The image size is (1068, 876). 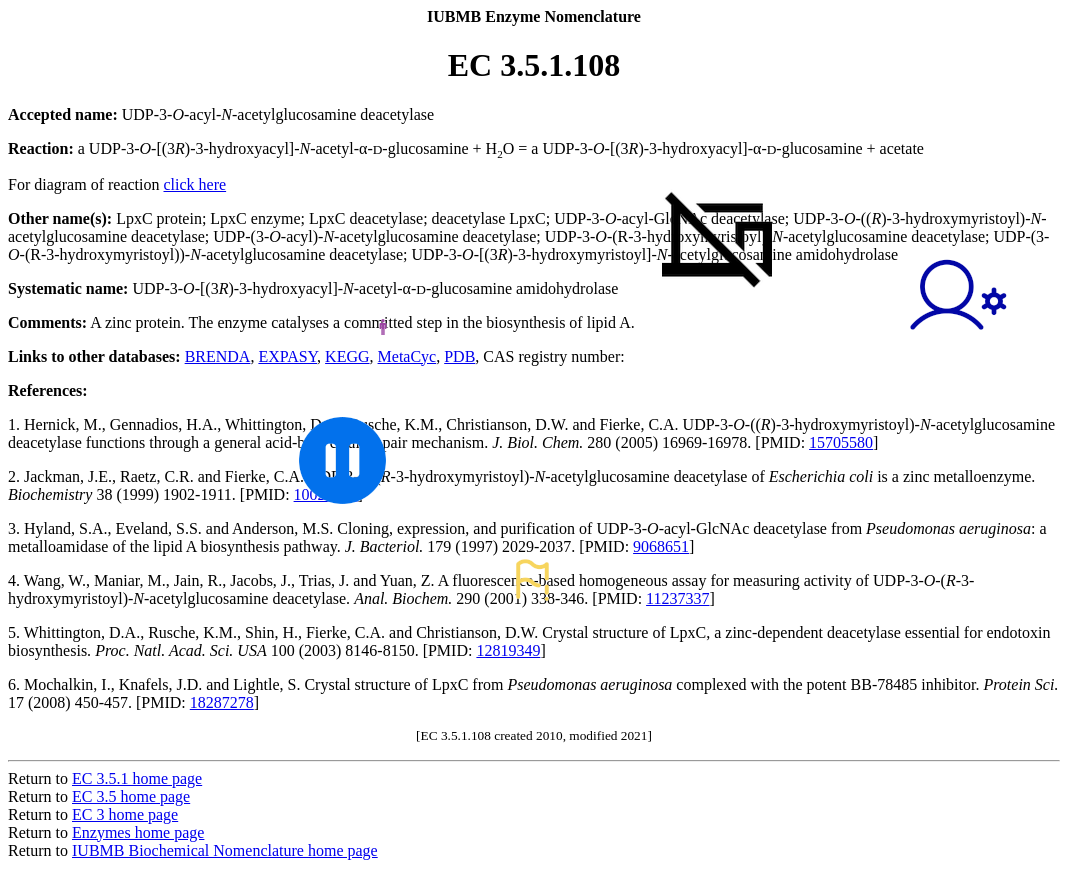 What do you see at coordinates (955, 298) in the screenshot?
I see `access user settings` at bounding box center [955, 298].